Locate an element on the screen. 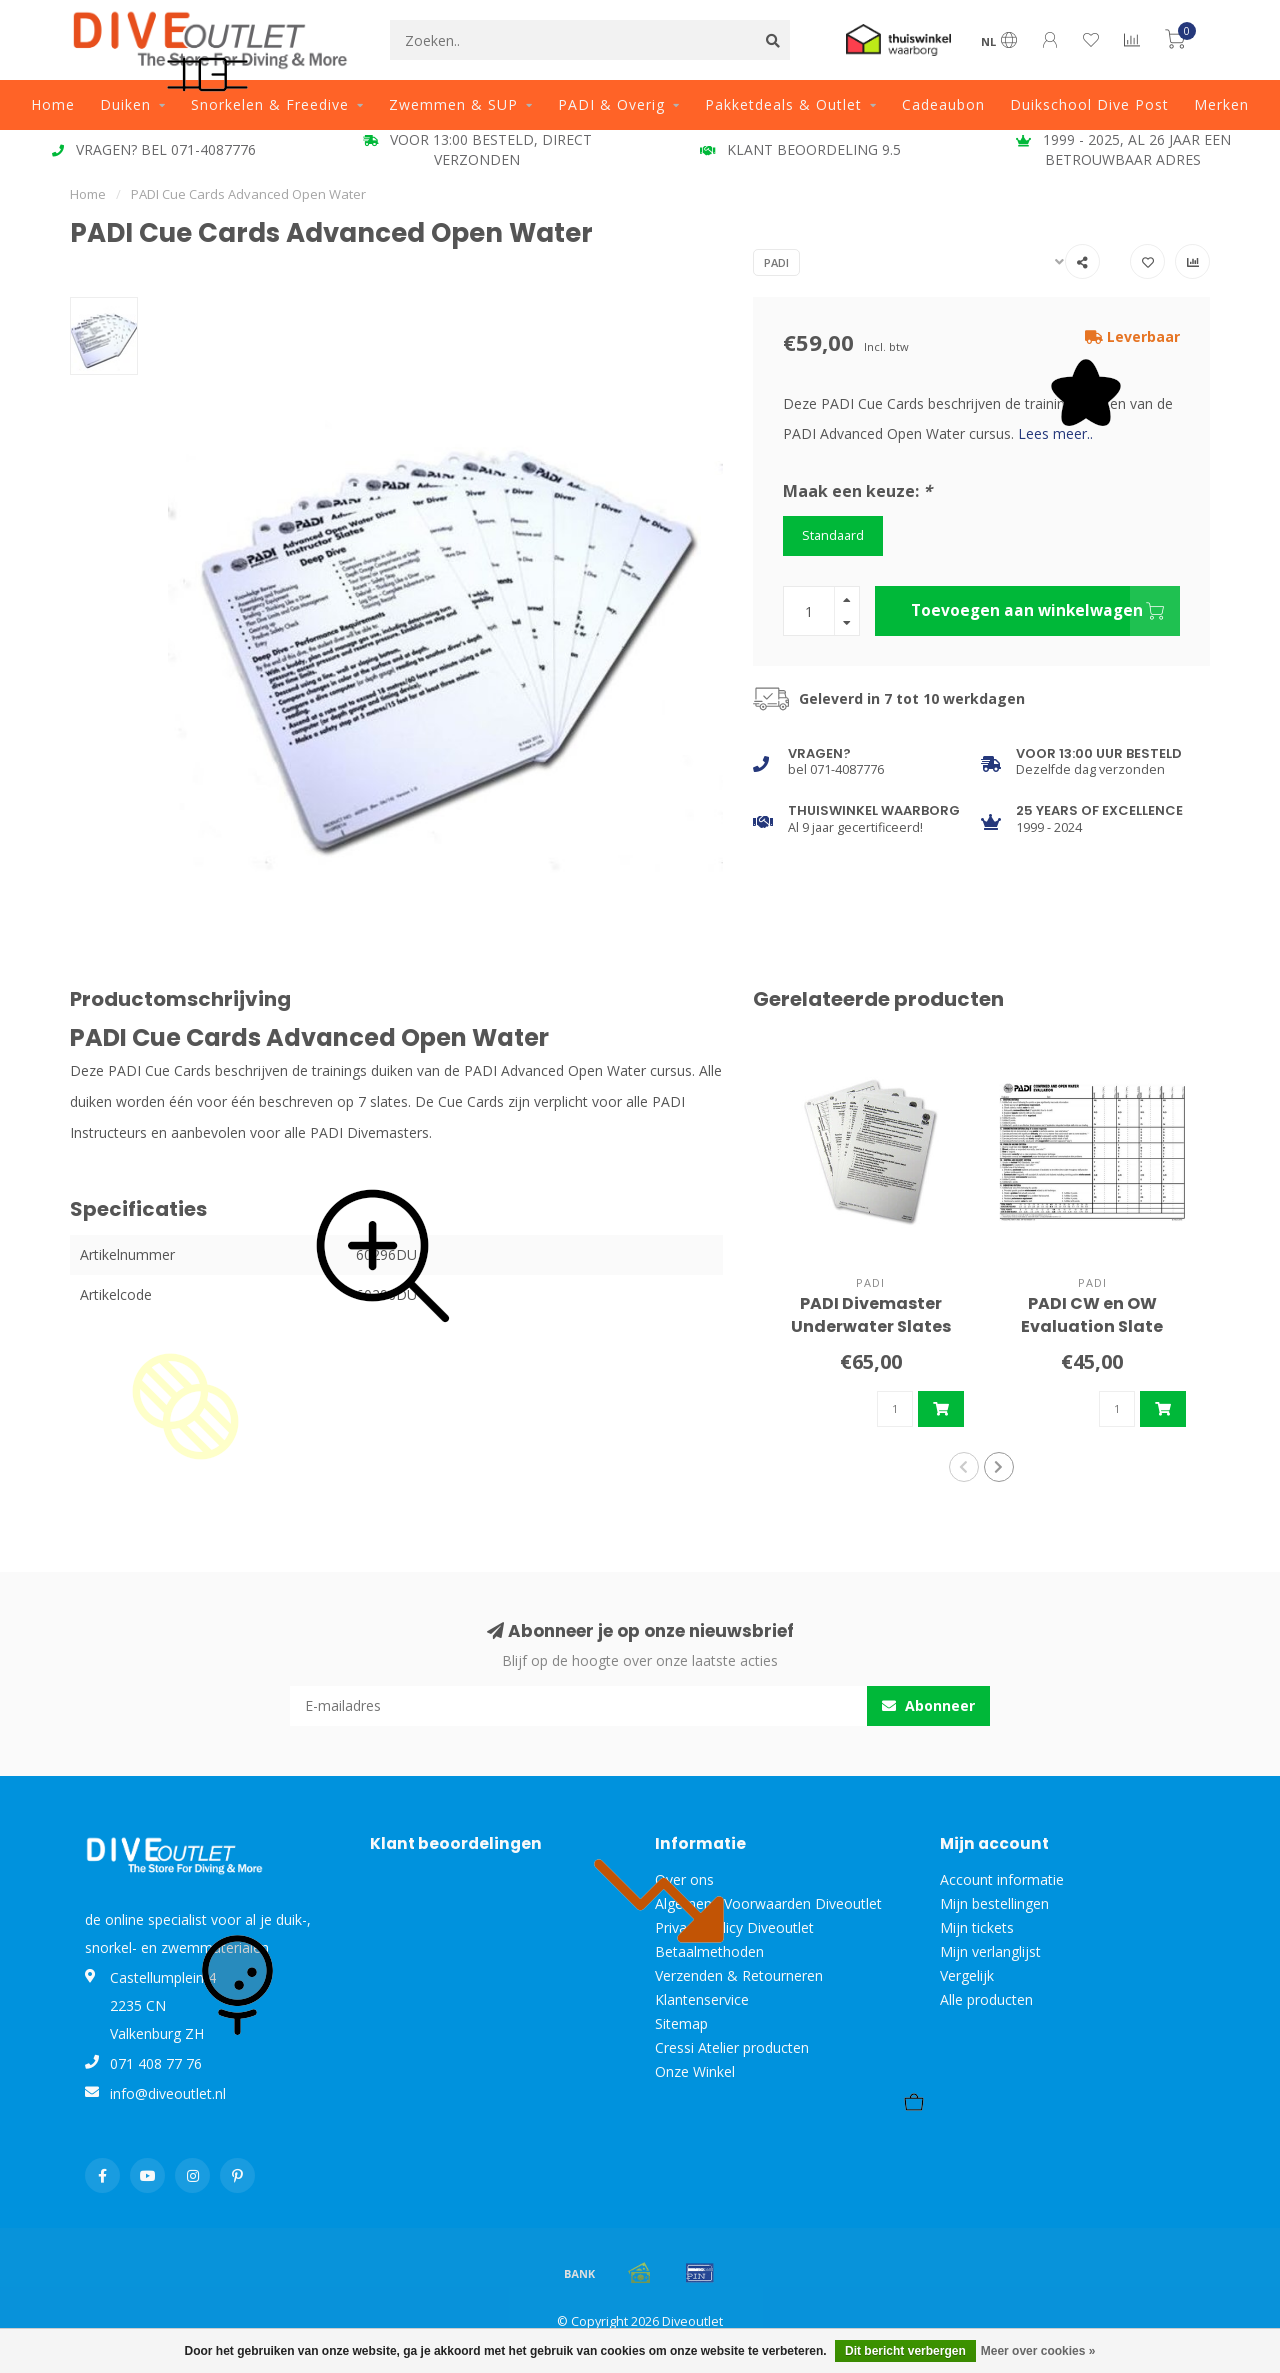 The width and height of the screenshot is (1280, 2373). adjust belt or strap settings is located at coordinates (207, 74).